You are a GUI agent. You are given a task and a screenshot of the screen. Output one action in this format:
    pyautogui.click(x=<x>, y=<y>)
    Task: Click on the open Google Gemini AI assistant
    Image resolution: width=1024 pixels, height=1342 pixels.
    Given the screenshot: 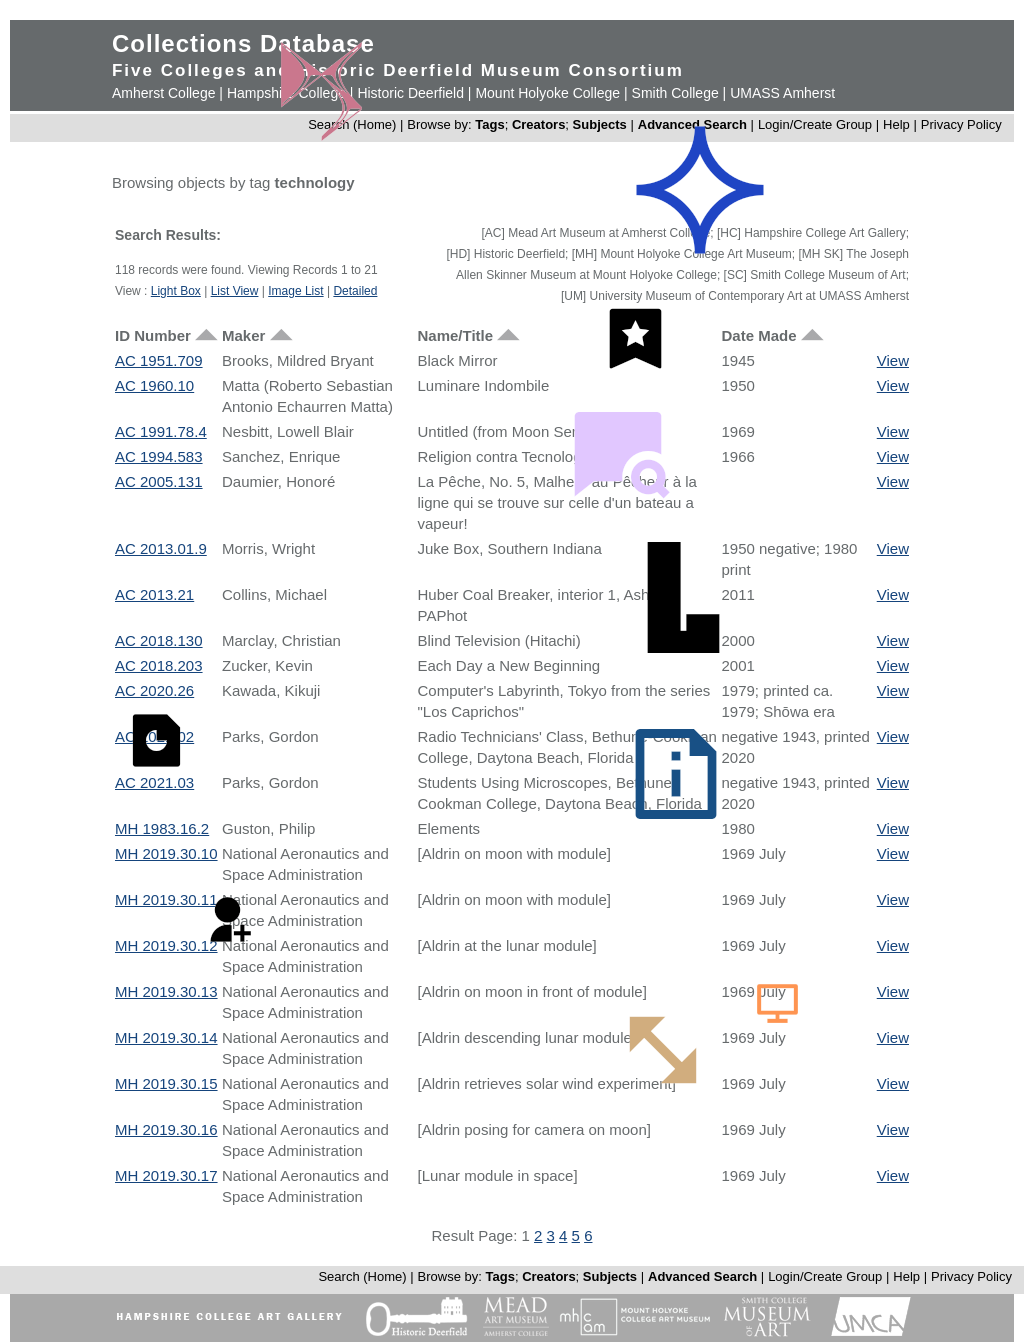 What is the action you would take?
    pyautogui.click(x=700, y=190)
    